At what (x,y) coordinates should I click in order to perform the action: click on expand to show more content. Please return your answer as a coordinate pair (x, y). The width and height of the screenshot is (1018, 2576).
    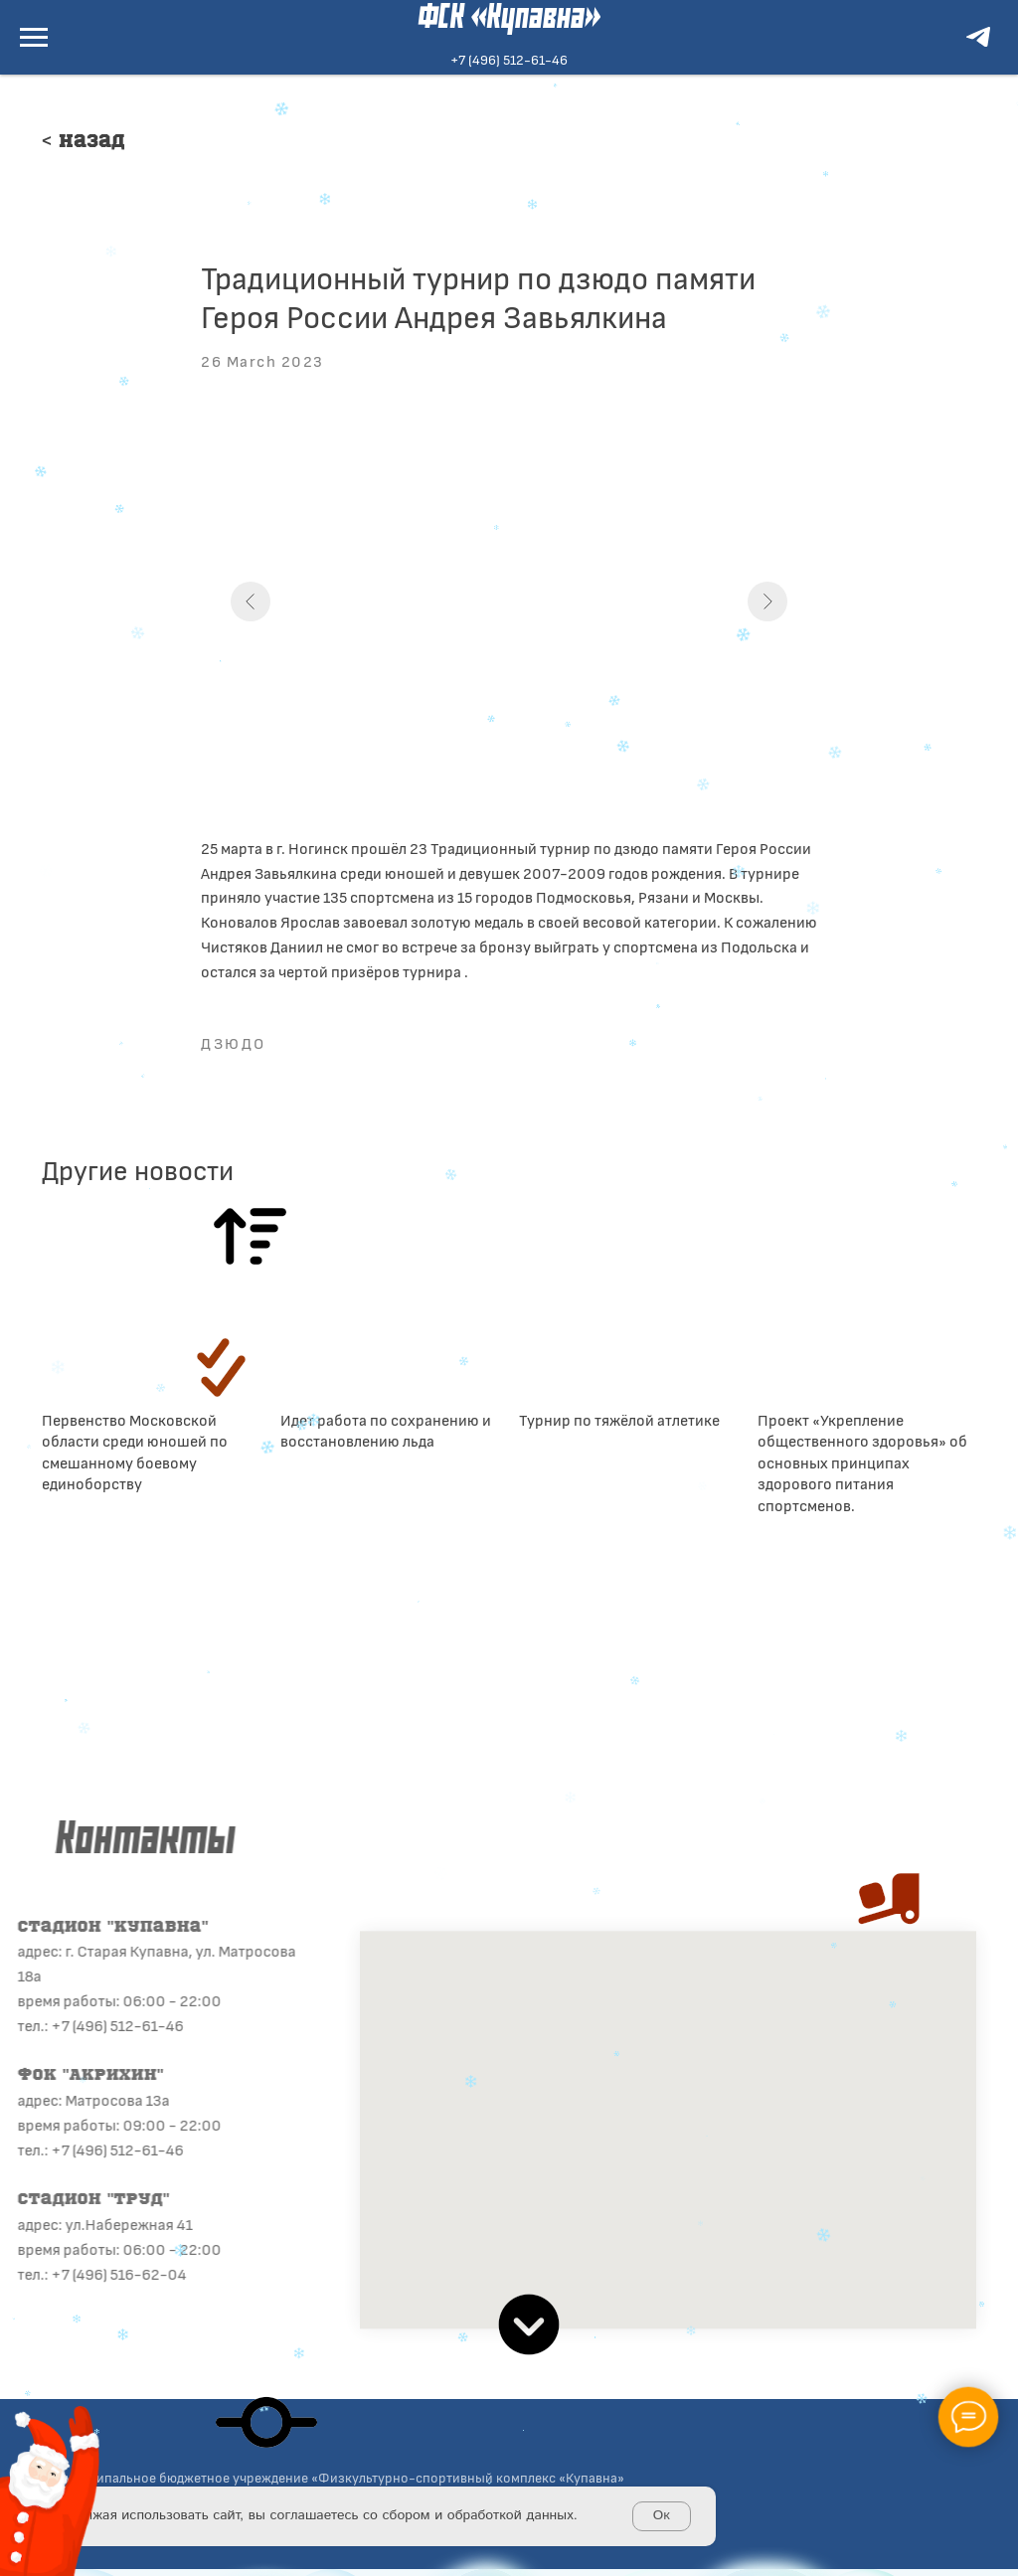
    Looking at the image, I should click on (529, 2324).